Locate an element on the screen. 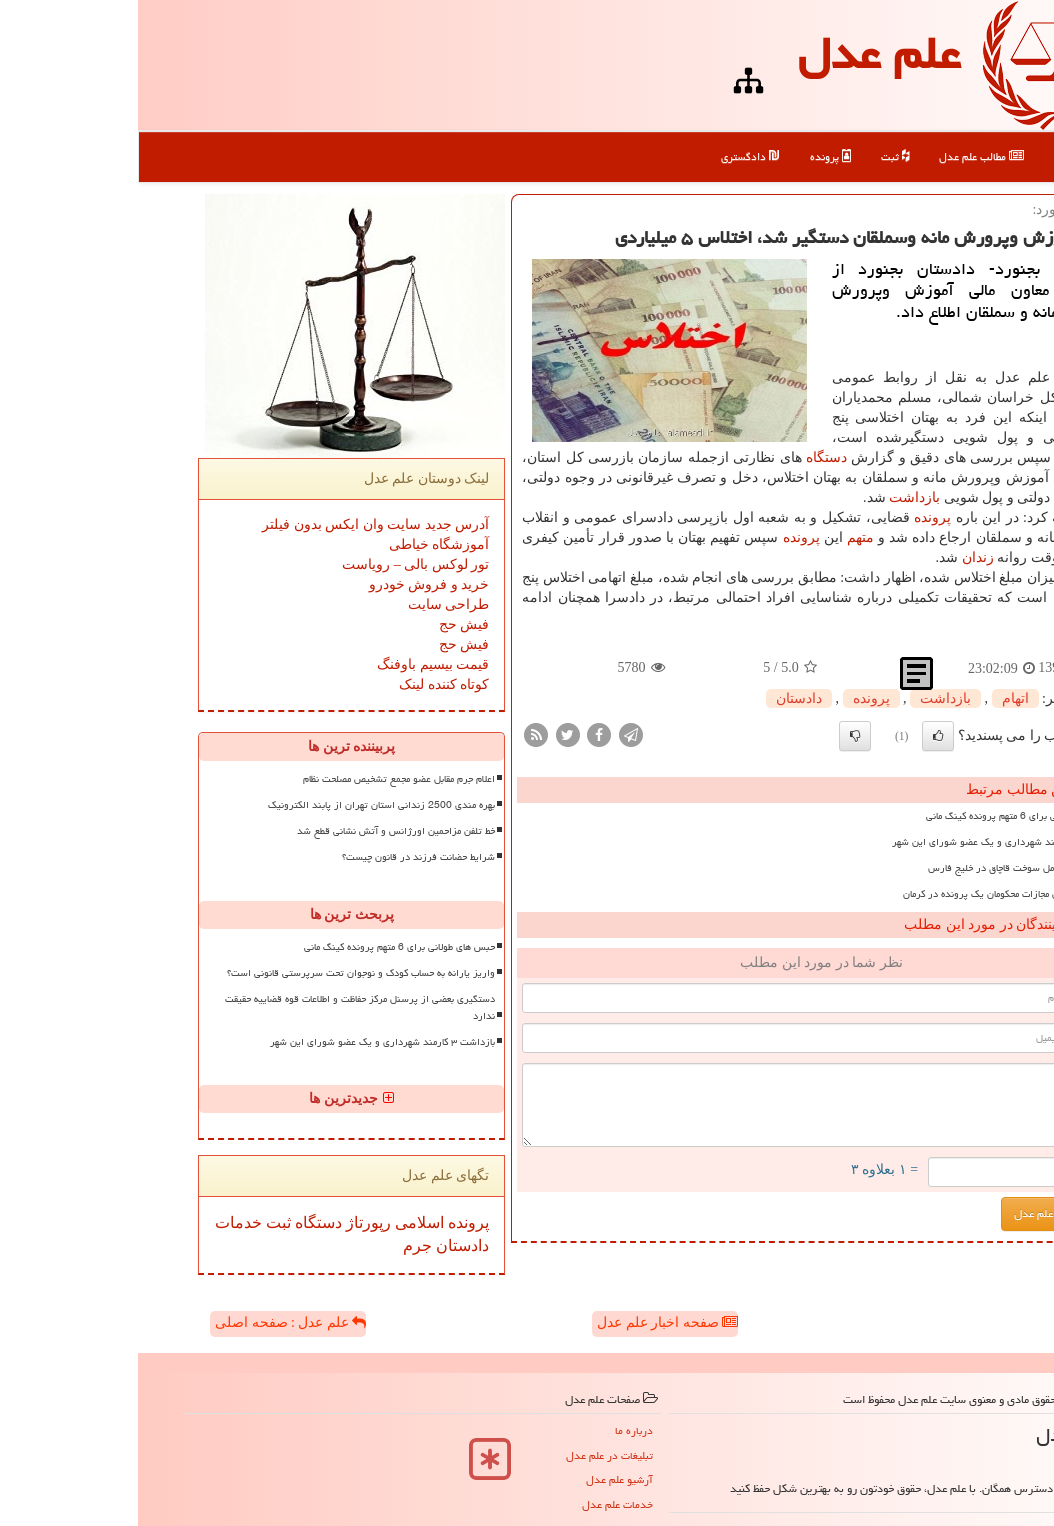  view site structure or hierarchy is located at coordinates (748, 80).